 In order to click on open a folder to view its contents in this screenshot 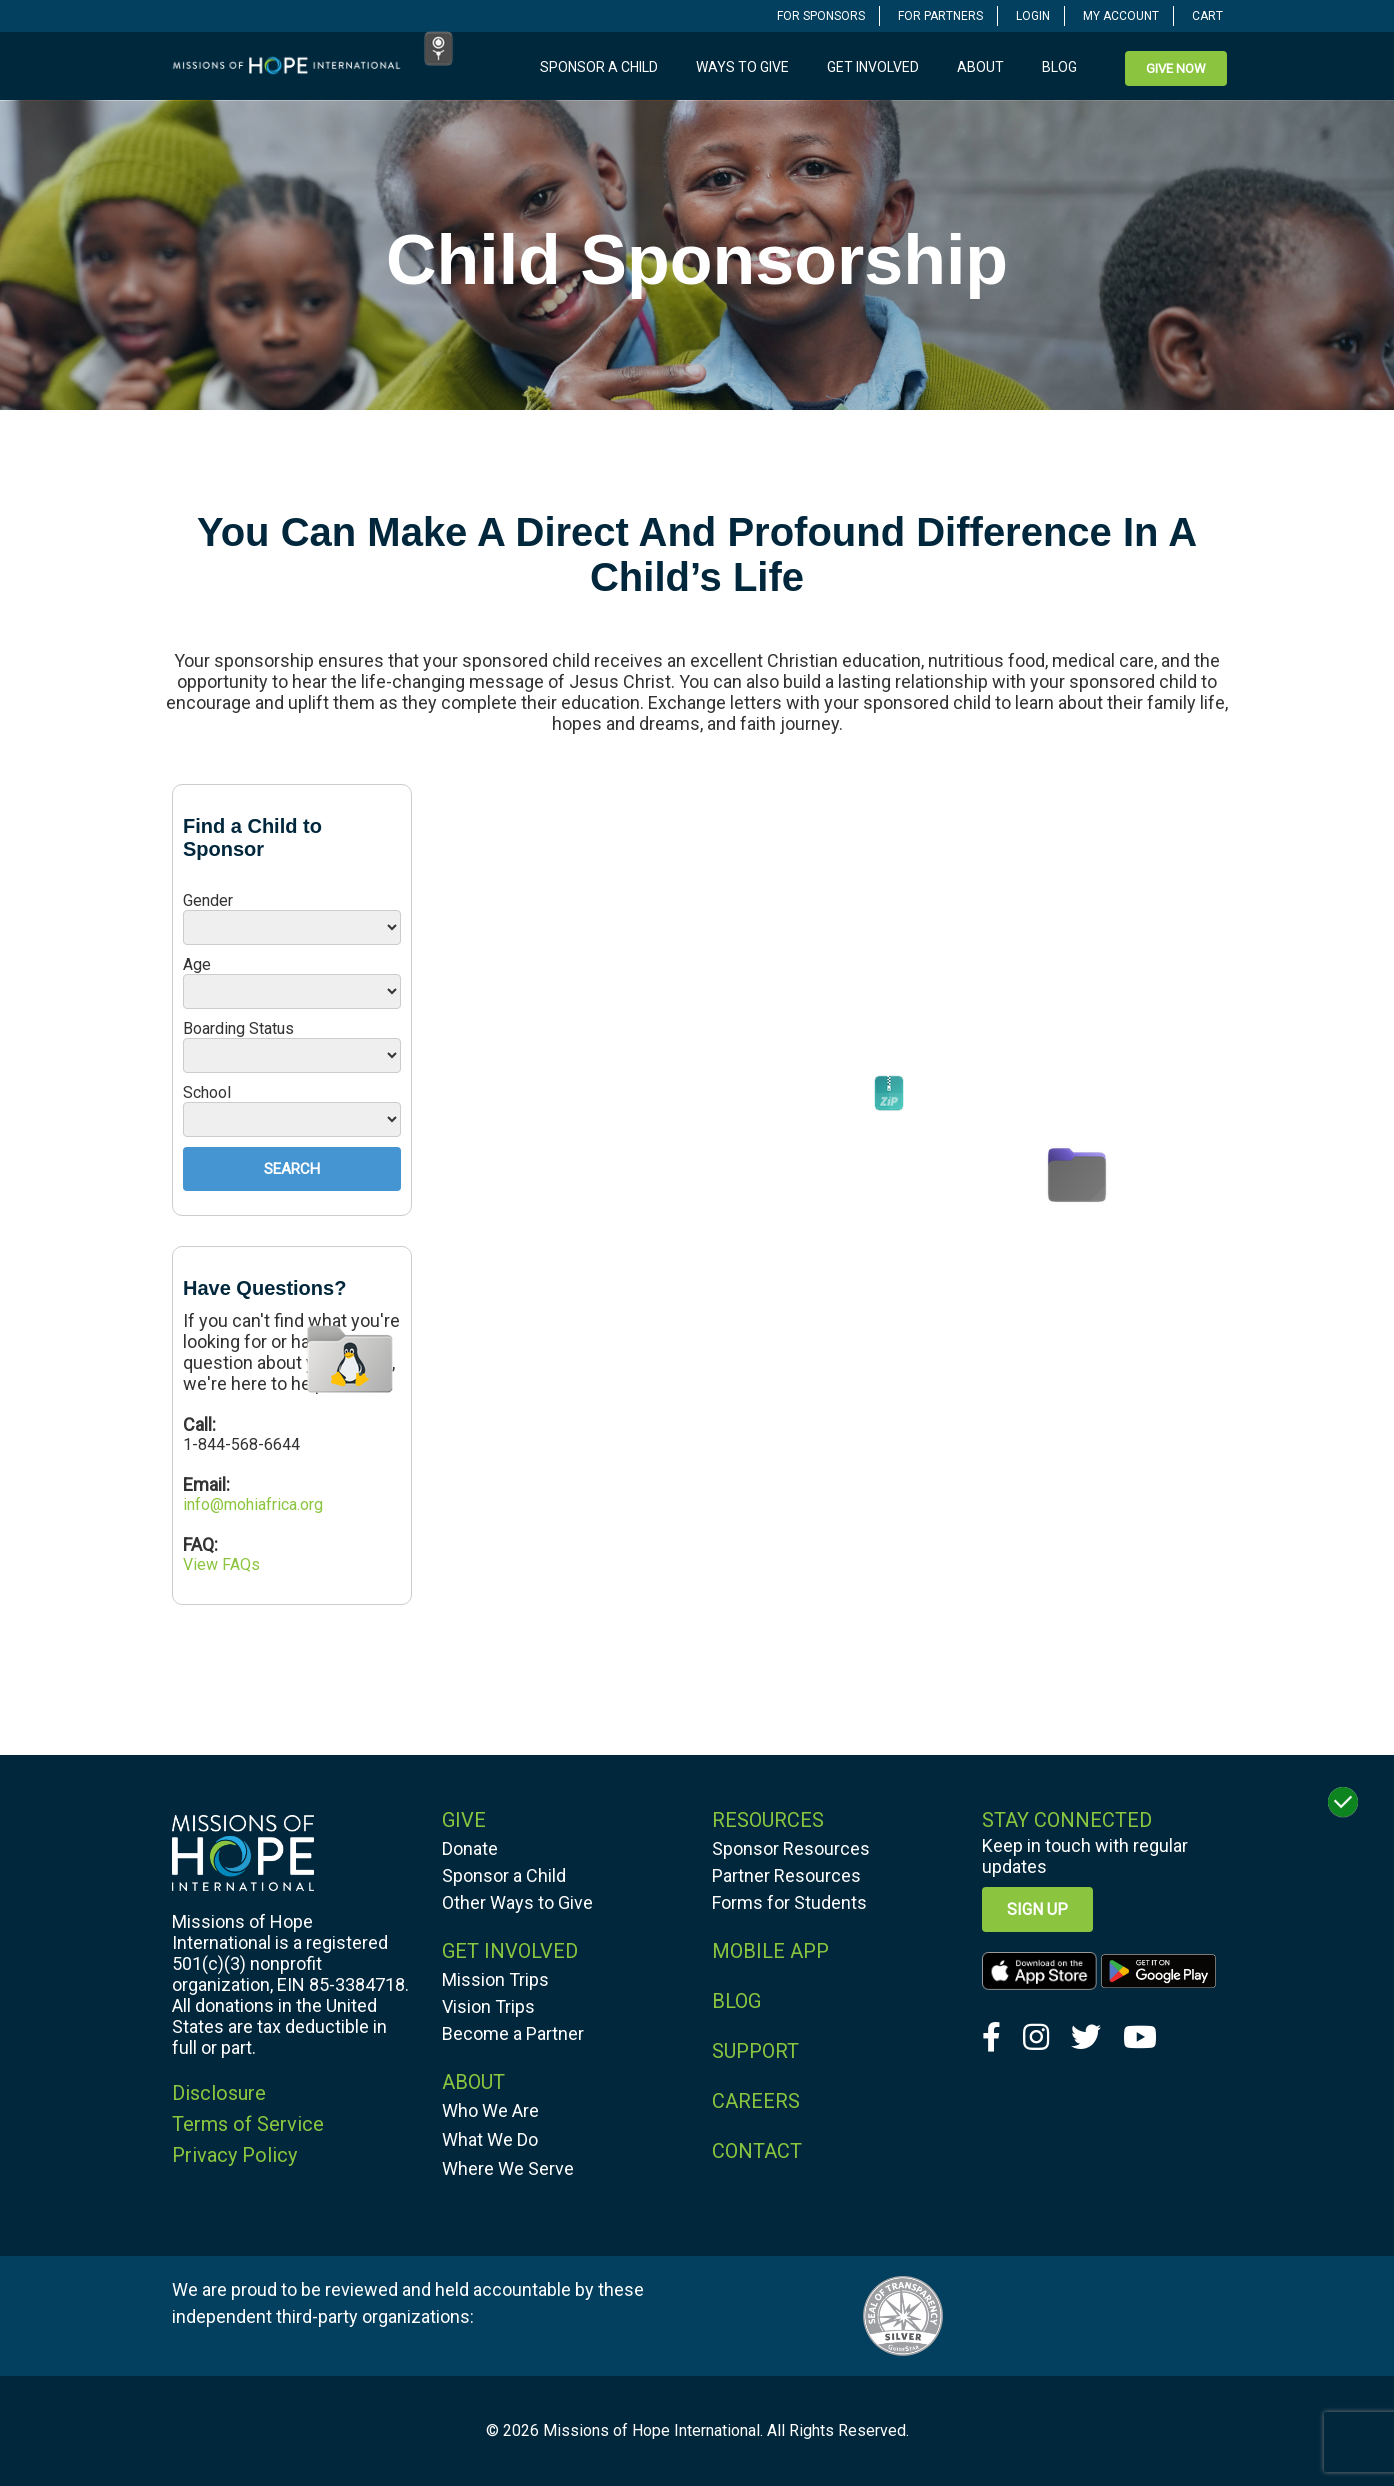, I will do `click(1077, 1175)`.